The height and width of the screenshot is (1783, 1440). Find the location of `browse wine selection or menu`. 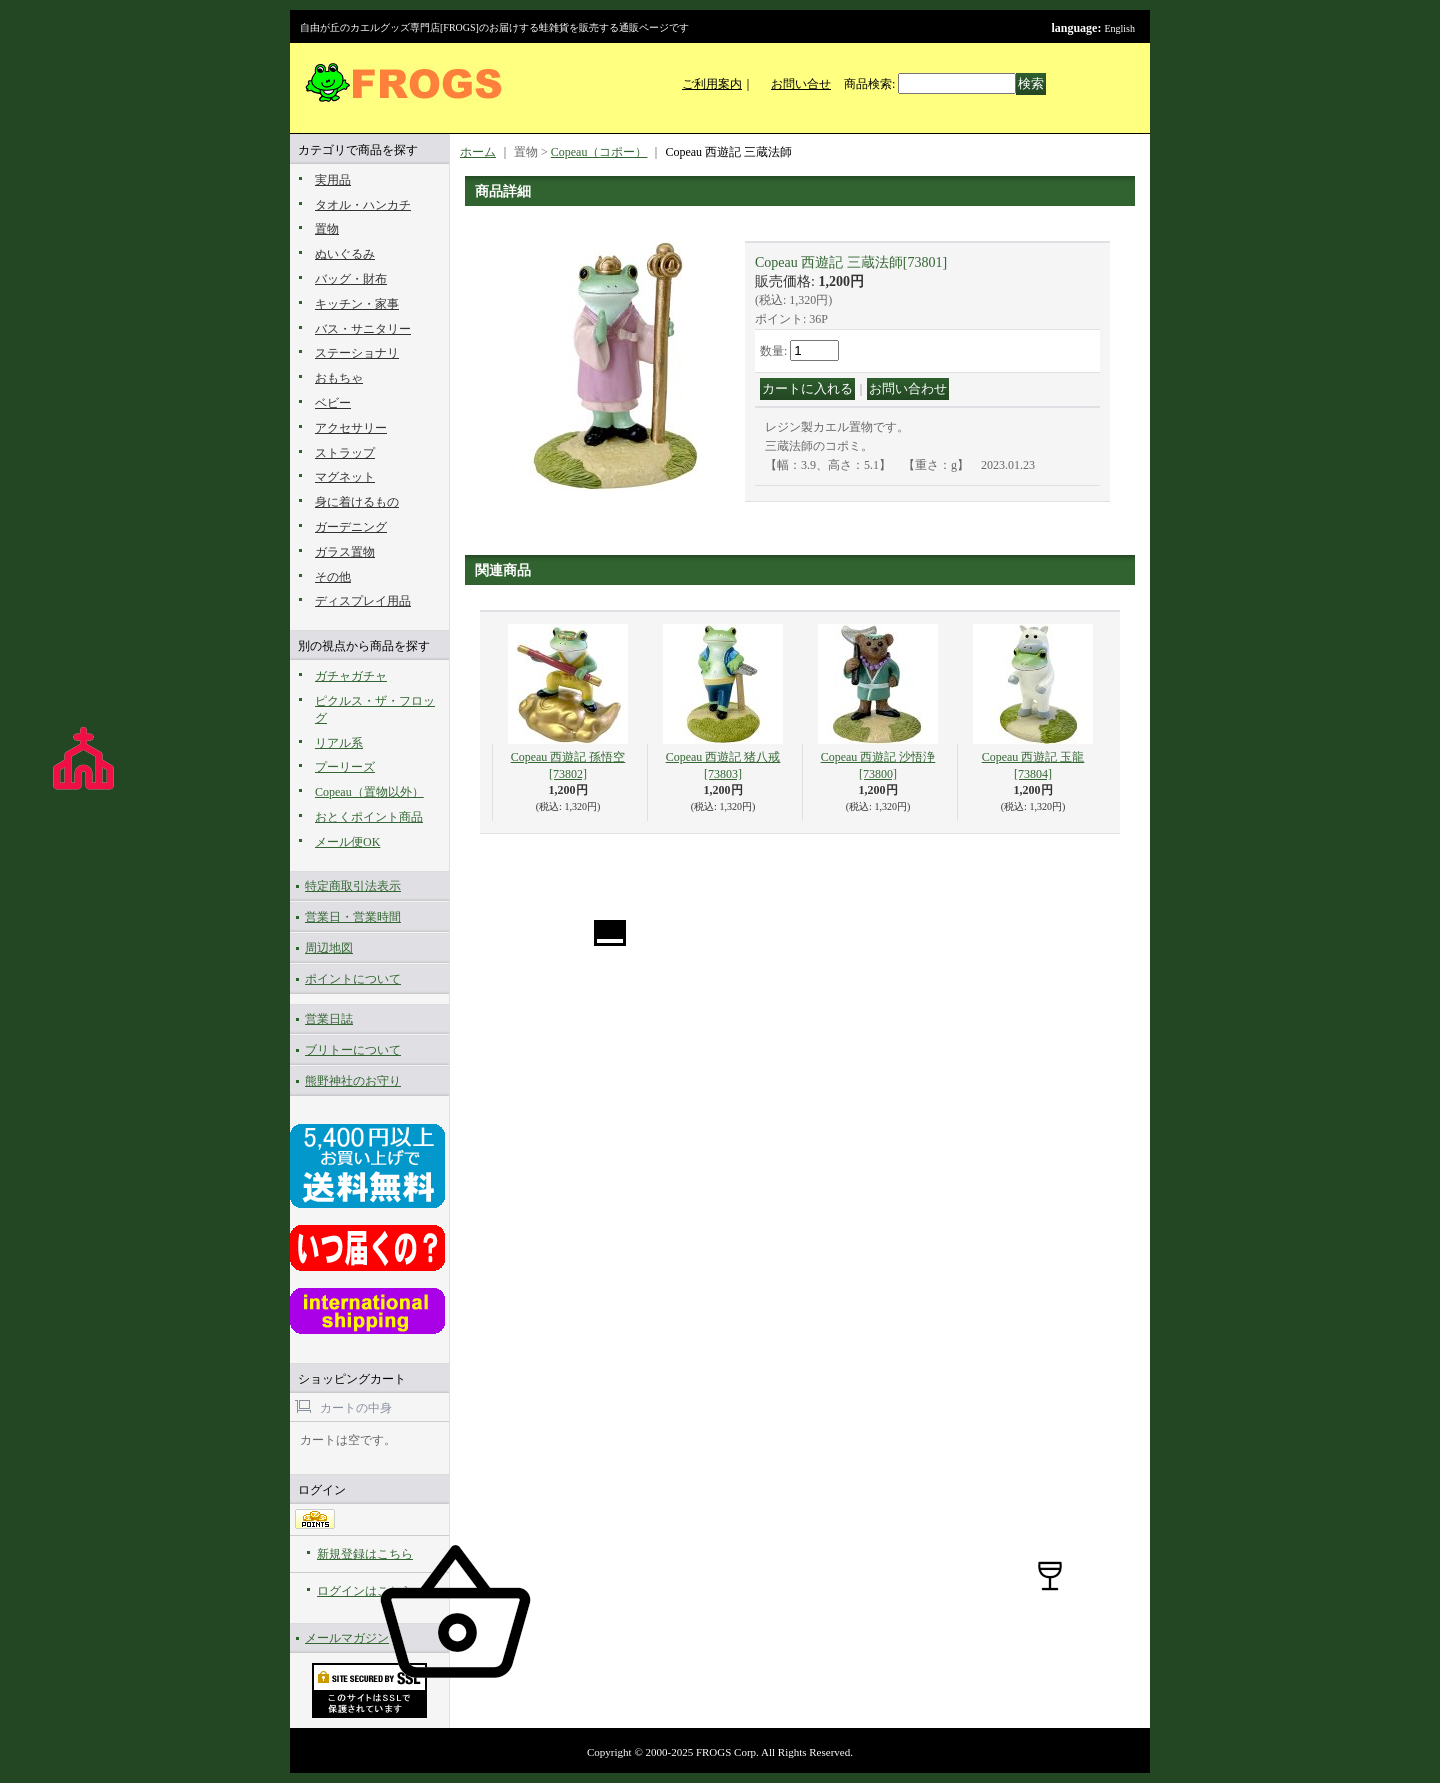

browse wine selection or menu is located at coordinates (1050, 1576).